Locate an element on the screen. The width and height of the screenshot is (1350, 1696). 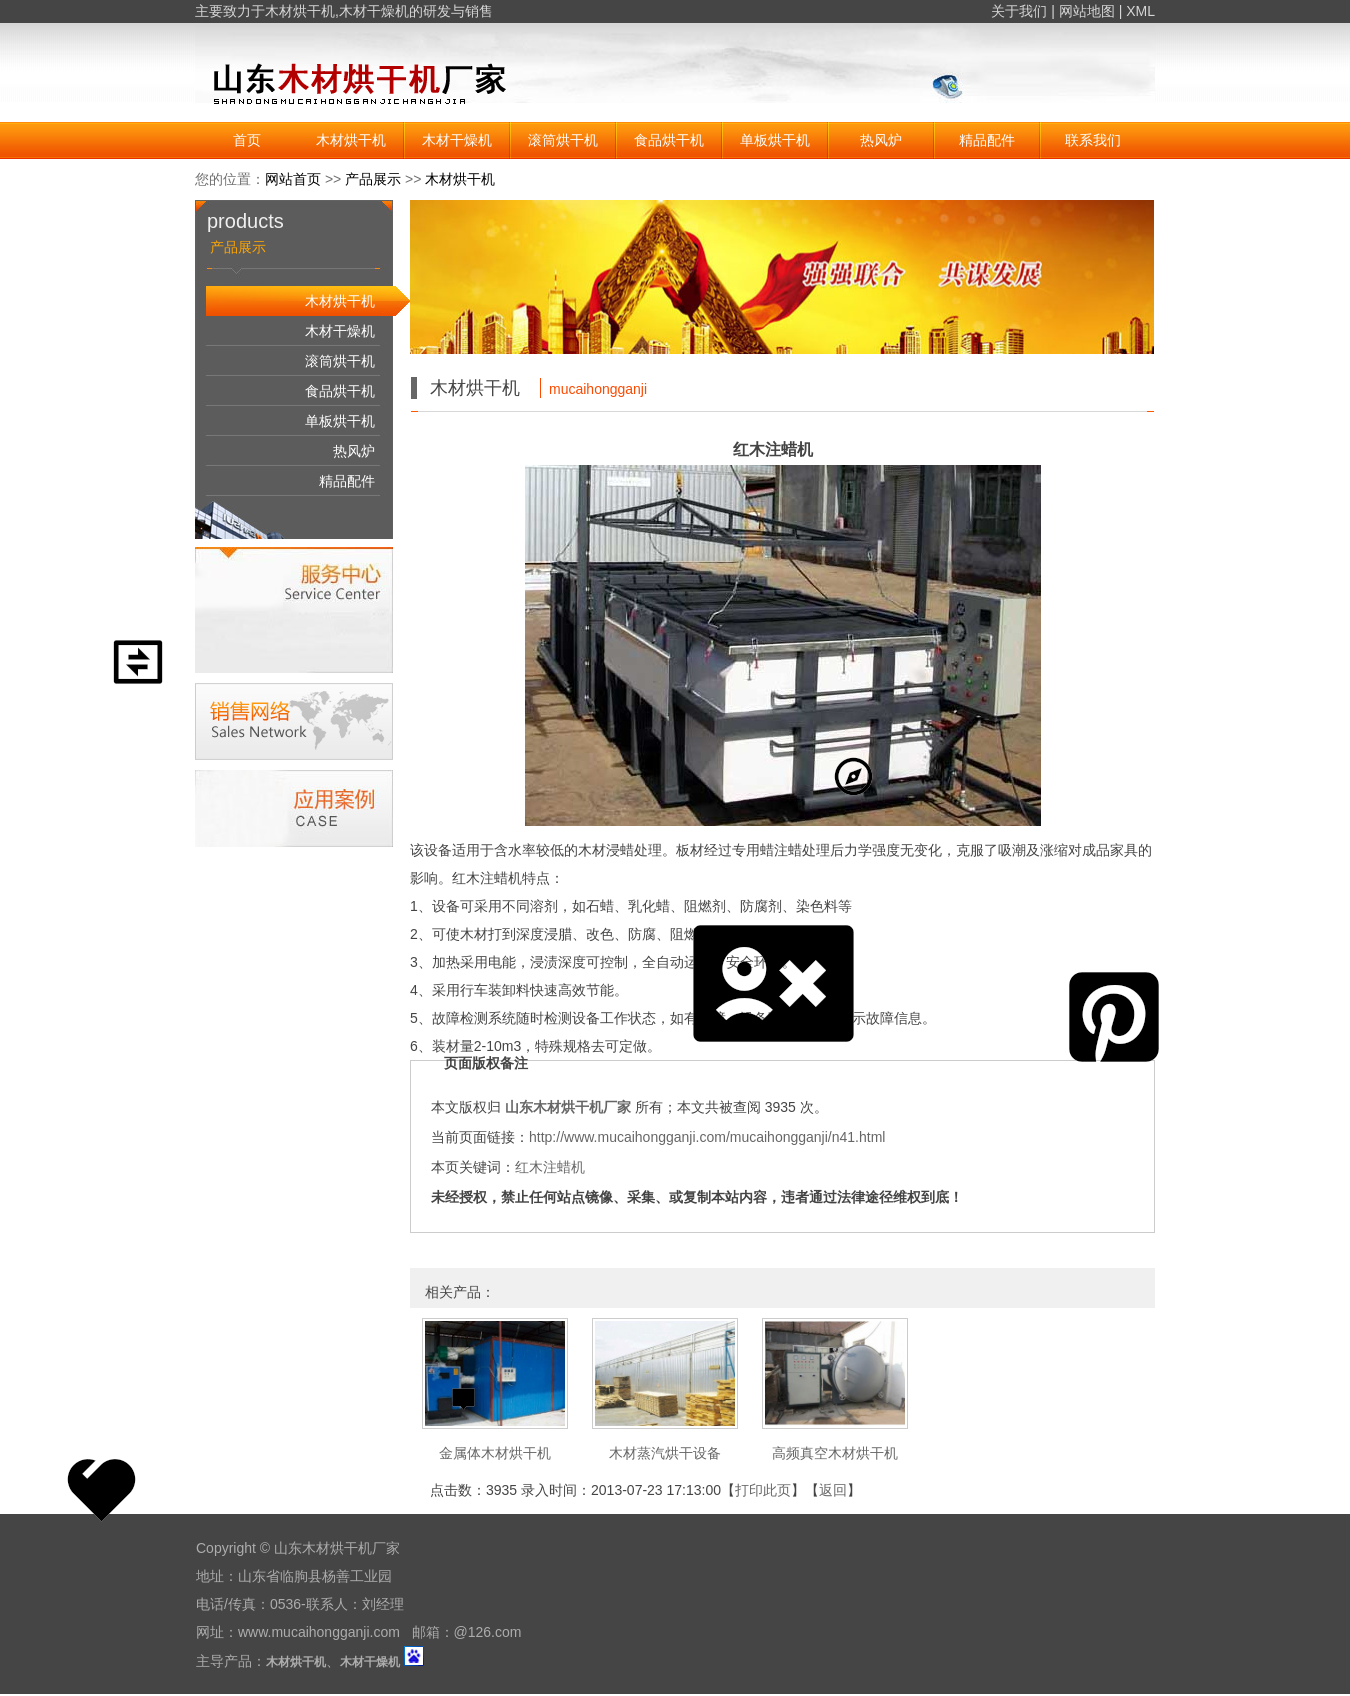
open navigation or directions is located at coordinates (853, 776).